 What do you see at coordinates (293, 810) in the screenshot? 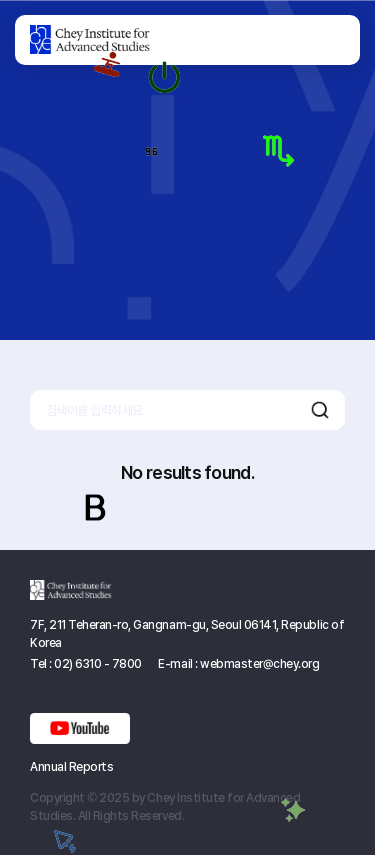
I see `indicates AI-generated or enhanced content` at bounding box center [293, 810].